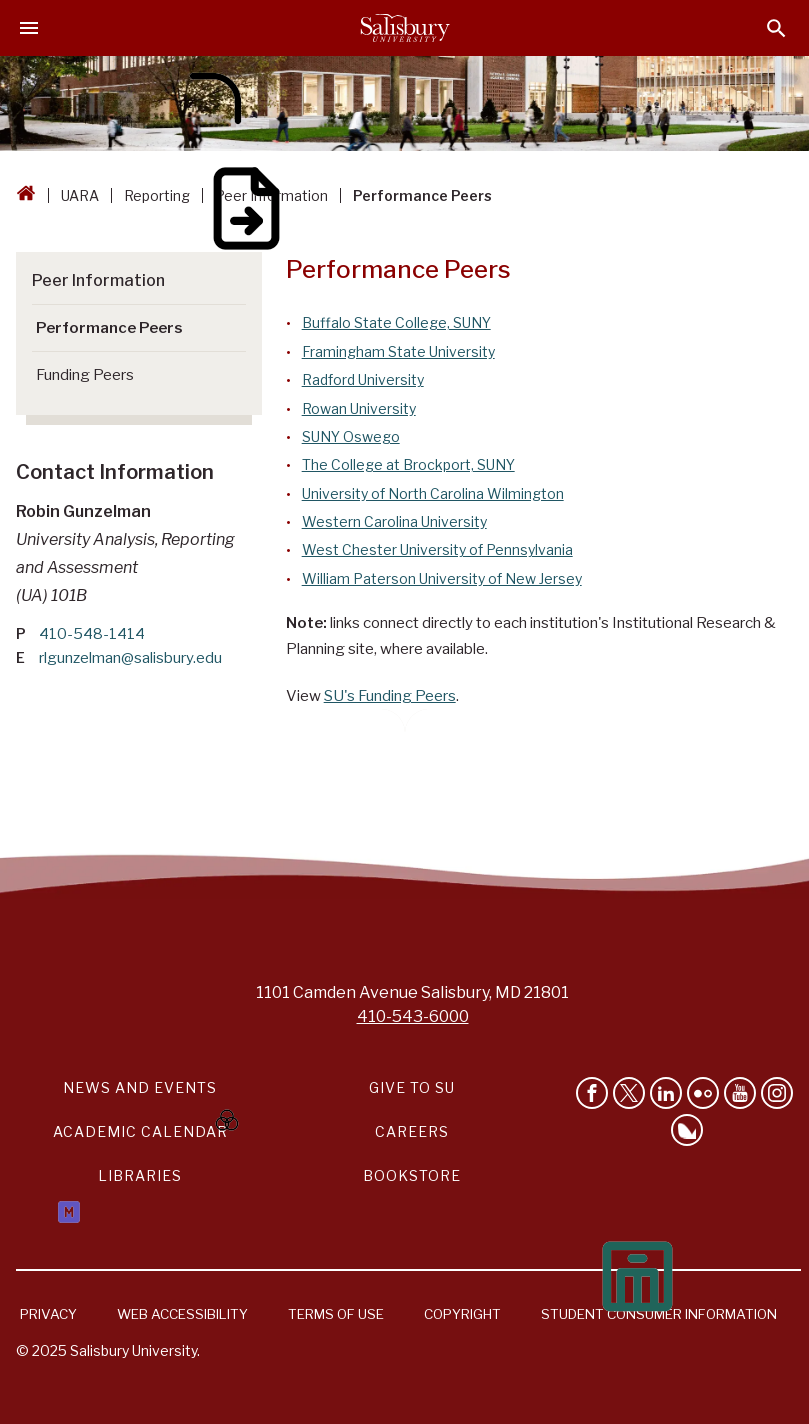 The width and height of the screenshot is (809, 1424). Describe the element at coordinates (637, 1276) in the screenshot. I see `indicates elevator access or location` at that location.